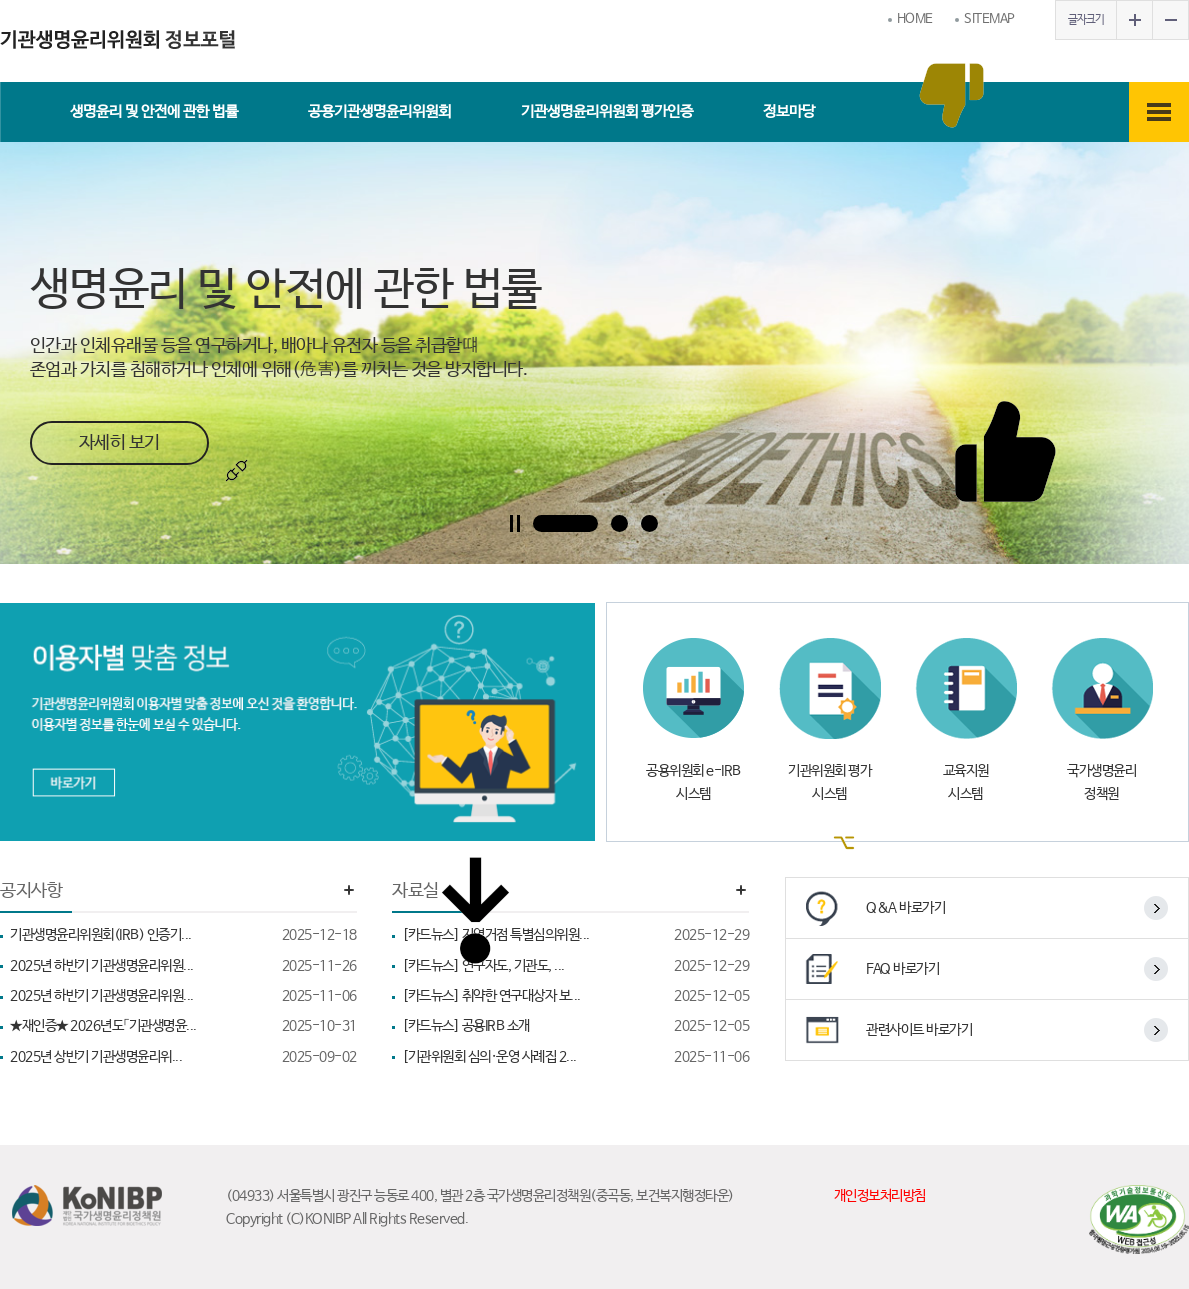 The image size is (1189, 1289). What do you see at coordinates (844, 842) in the screenshot?
I see `keyboard option or alt key symbol` at bounding box center [844, 842].